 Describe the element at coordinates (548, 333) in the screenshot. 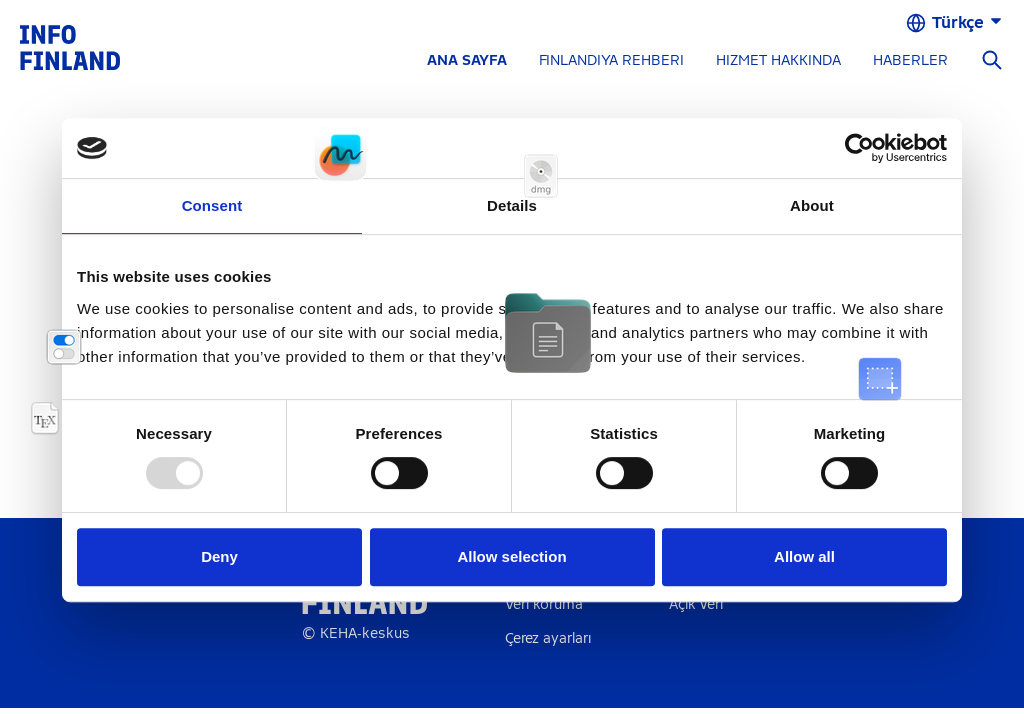

I see `open your documents folder` at that location.